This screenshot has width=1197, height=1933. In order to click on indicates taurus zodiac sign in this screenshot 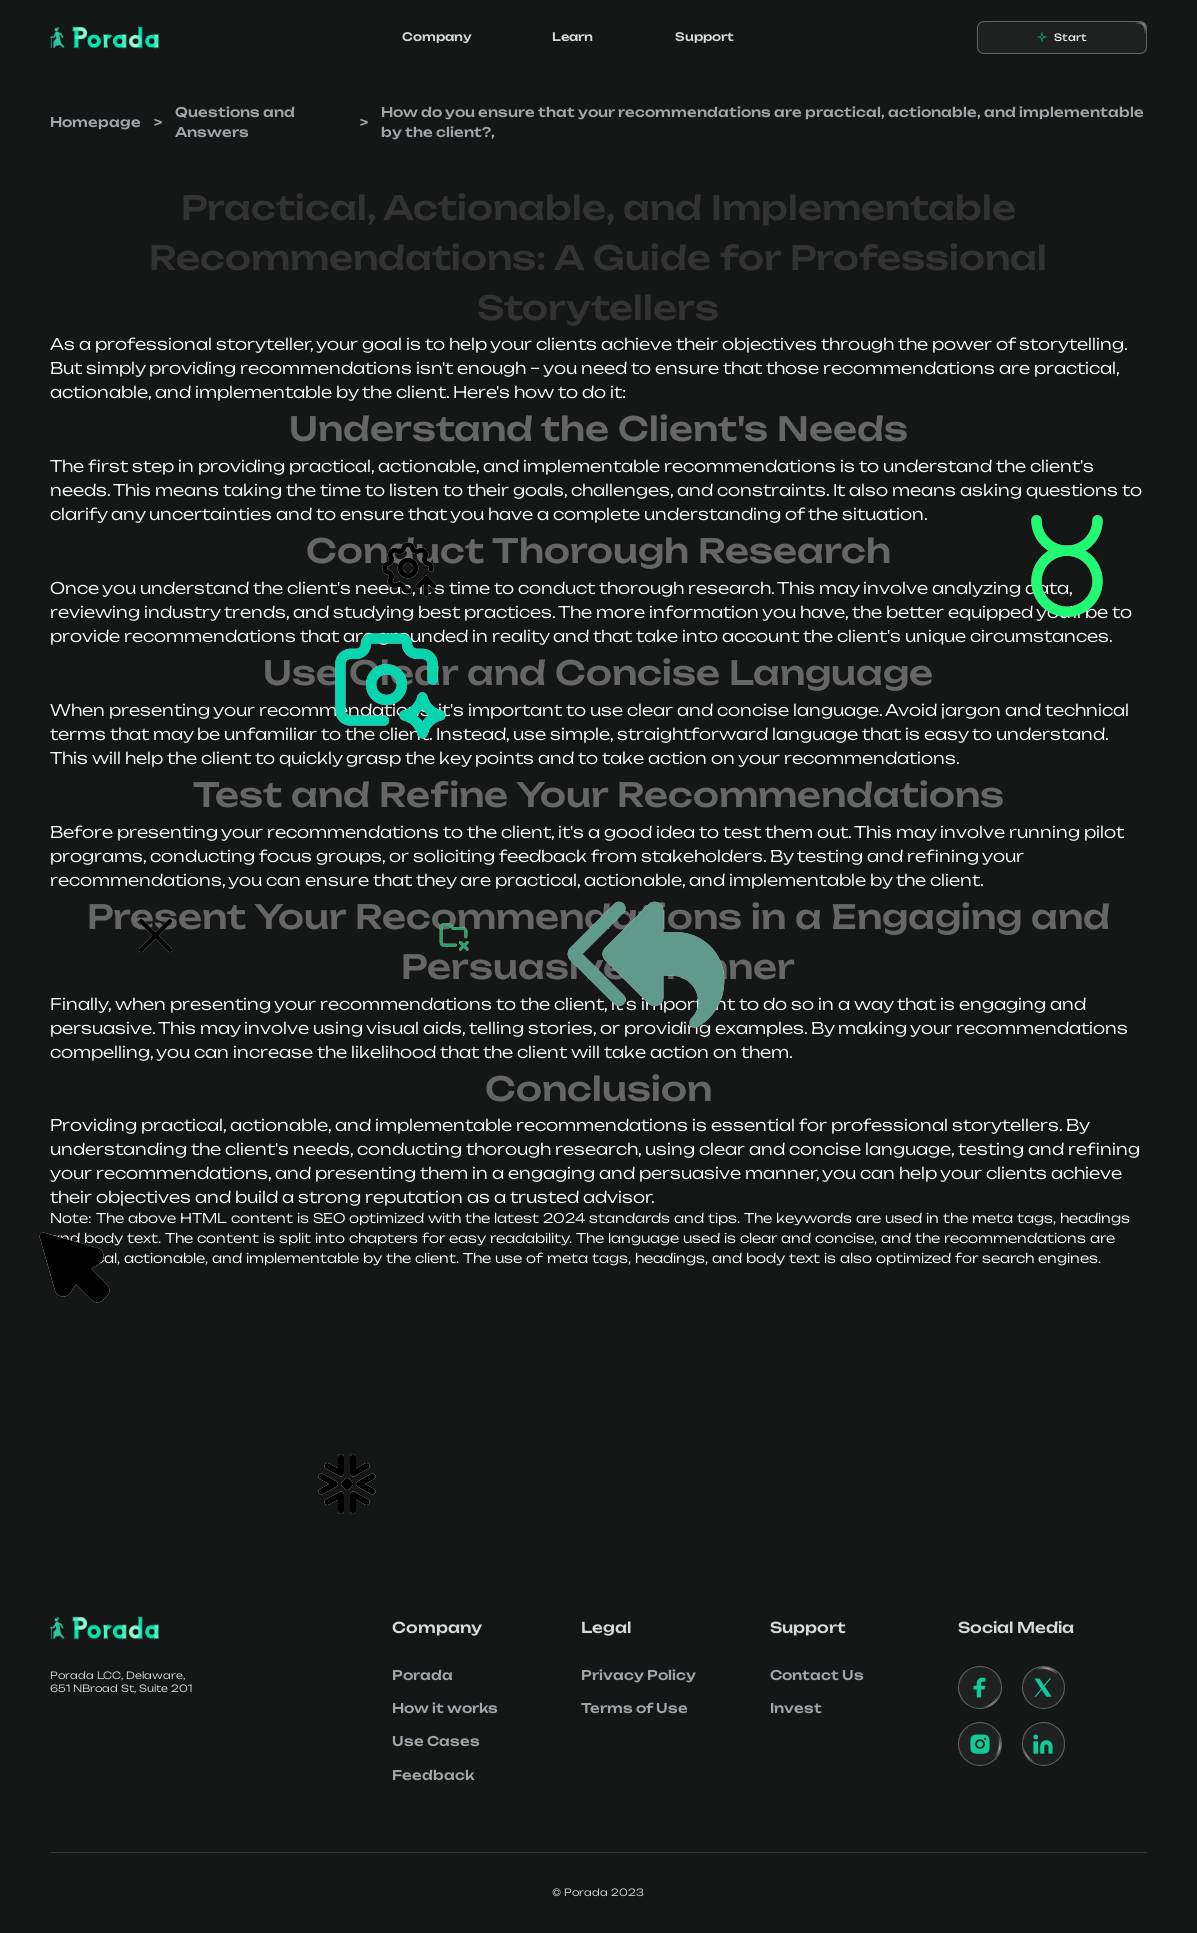, I will do `click(1067, 566)`.